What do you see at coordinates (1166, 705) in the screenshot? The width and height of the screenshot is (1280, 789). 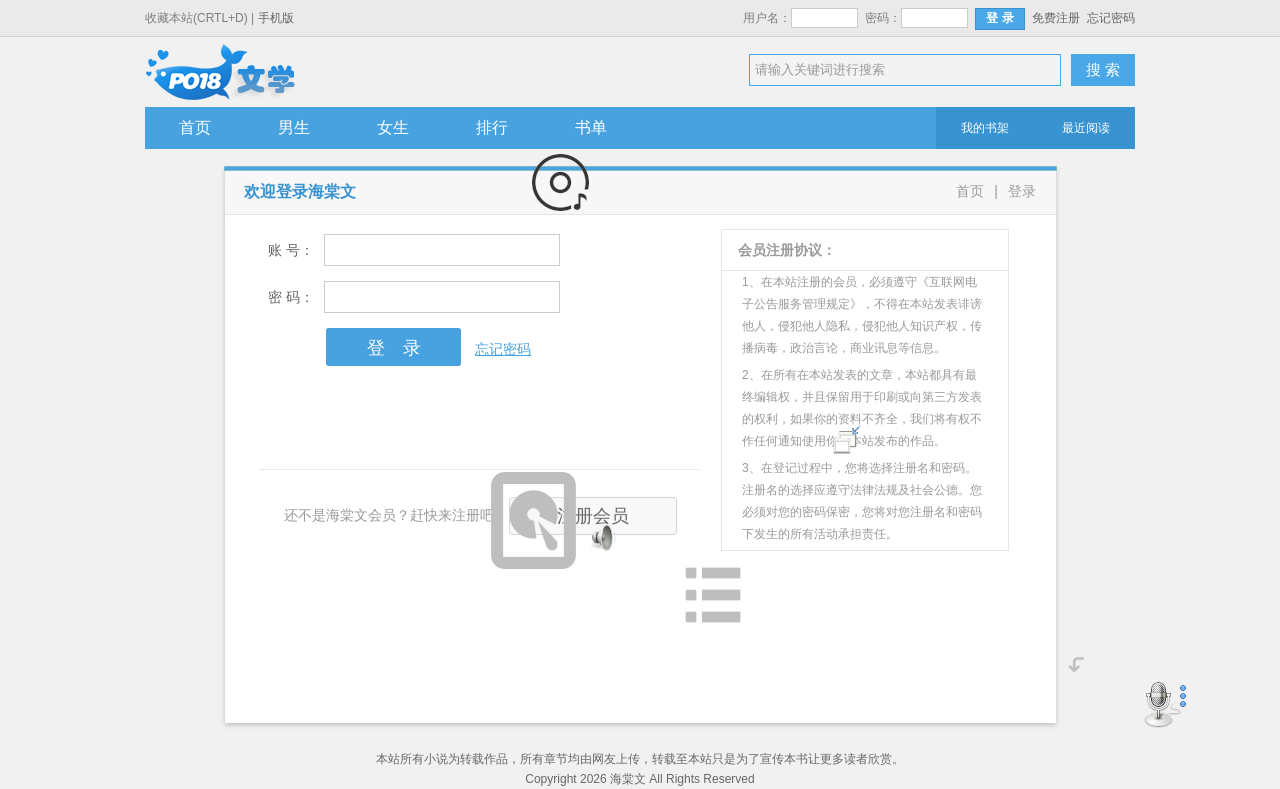 I see `microphone input level is high` at bounding box center [1166, 705].